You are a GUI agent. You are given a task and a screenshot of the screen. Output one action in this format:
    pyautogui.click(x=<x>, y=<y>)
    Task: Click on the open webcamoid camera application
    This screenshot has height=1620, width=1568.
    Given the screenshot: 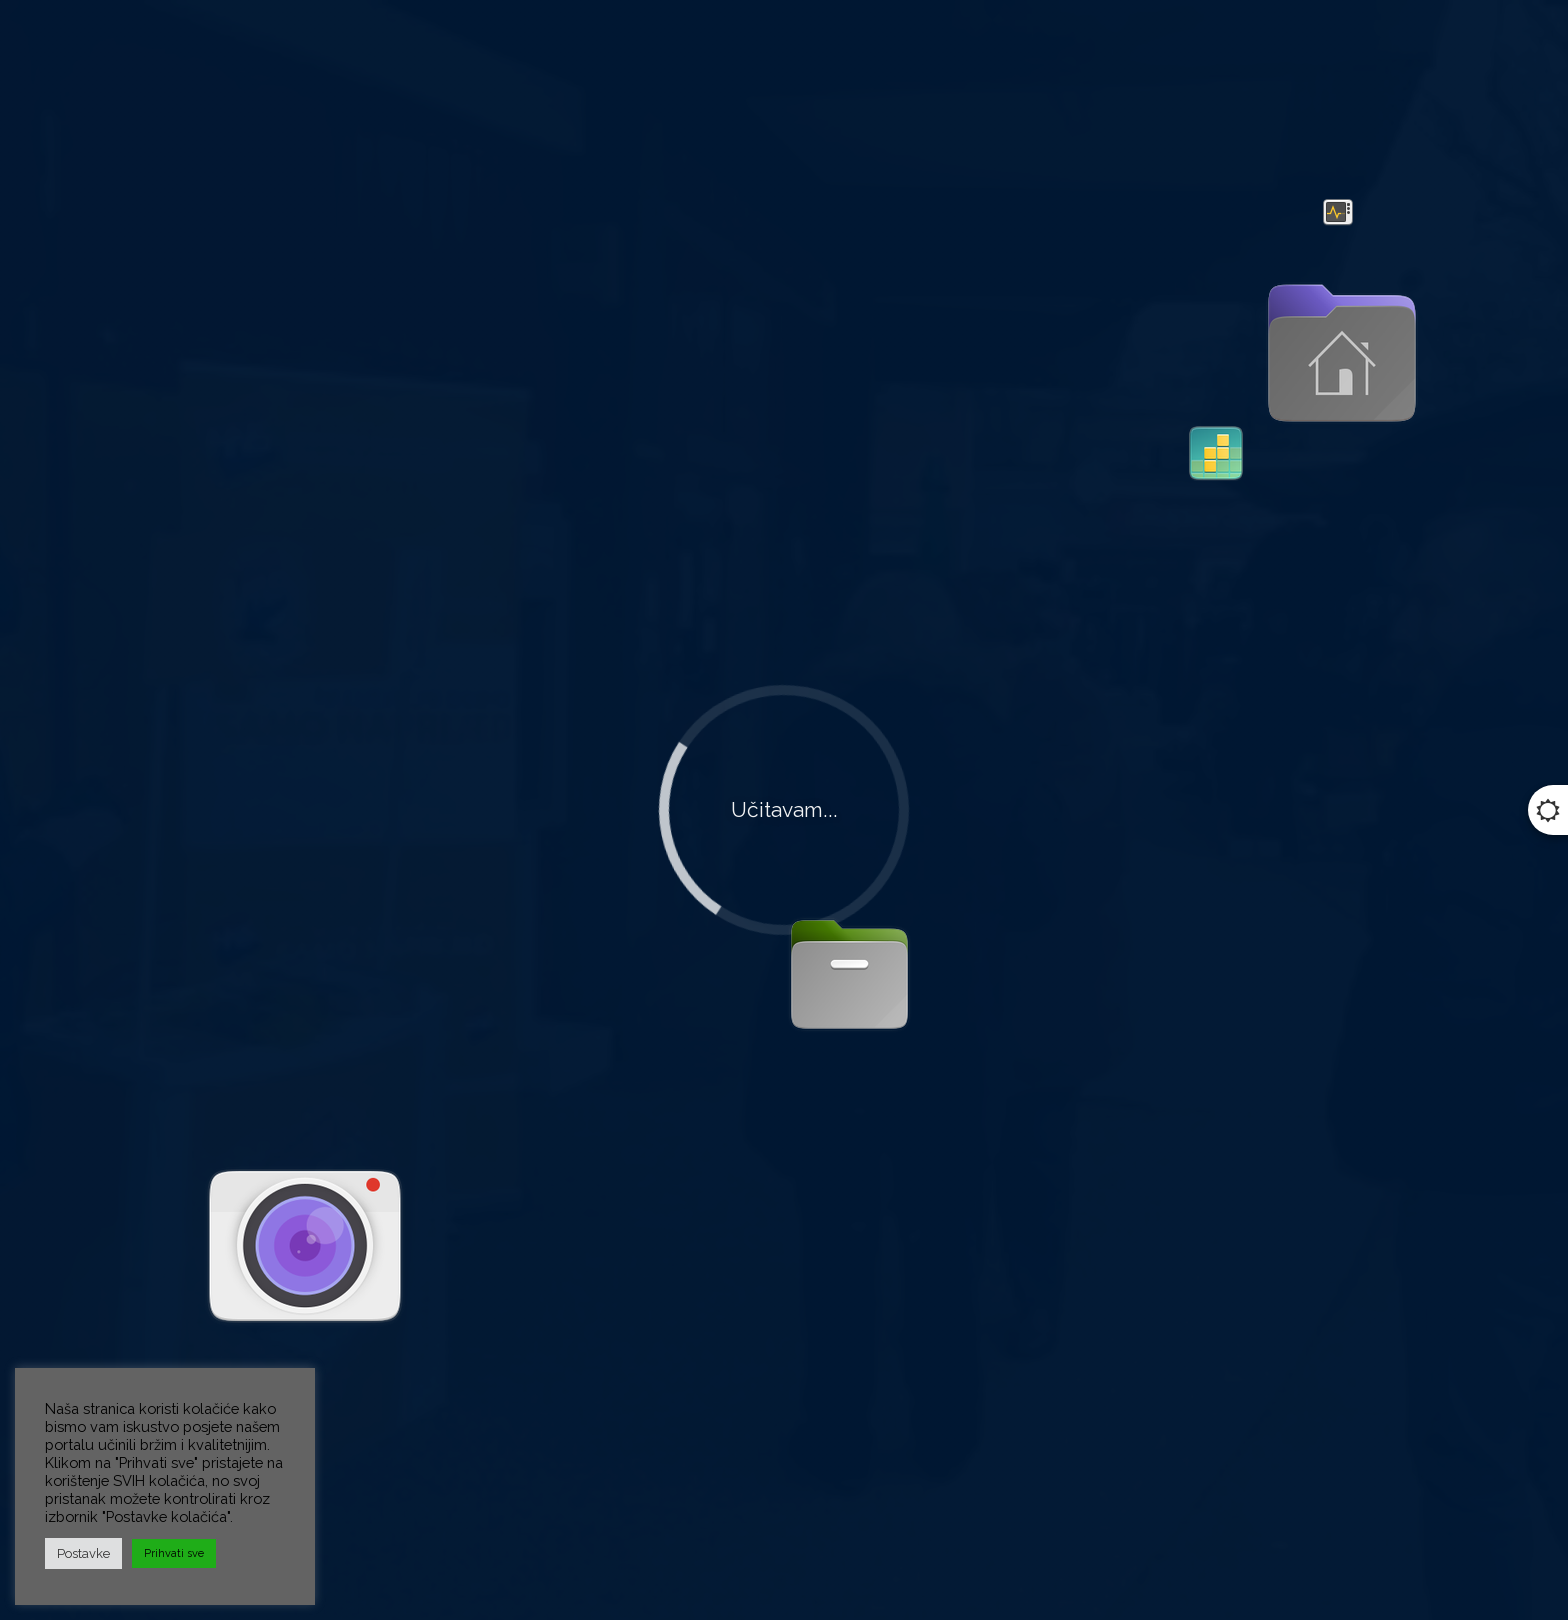 What is the action you would take?
    pyautogui.click(x=305, y=1246)
    